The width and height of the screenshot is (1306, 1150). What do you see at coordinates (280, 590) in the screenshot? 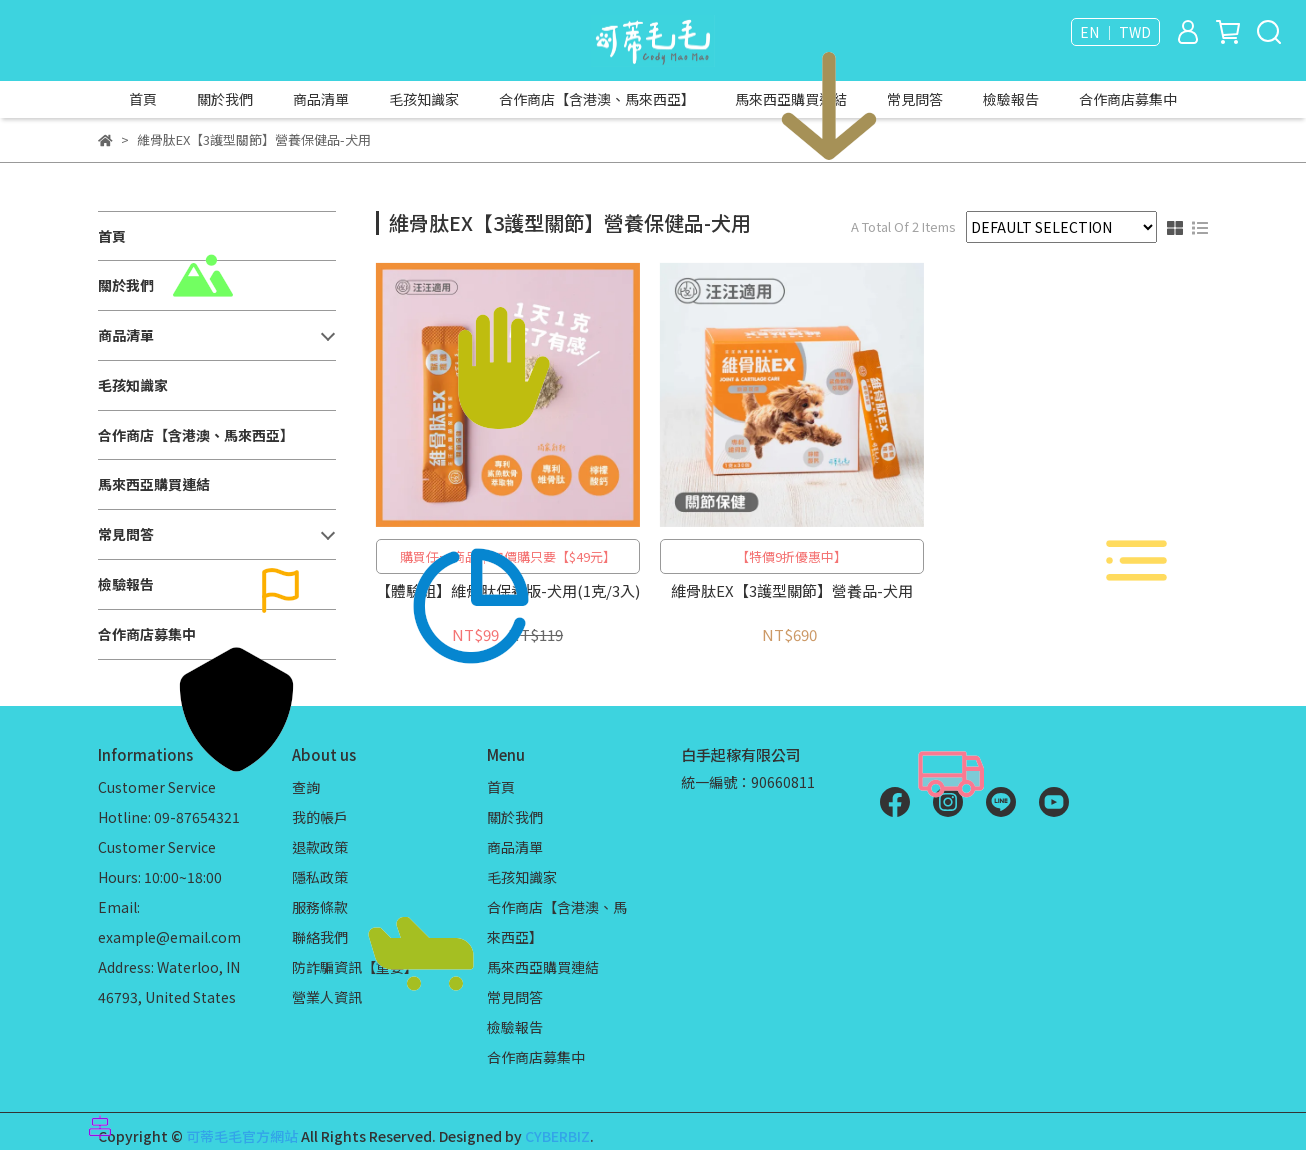
I see `flag or report content` at bounding box center [280, 590].